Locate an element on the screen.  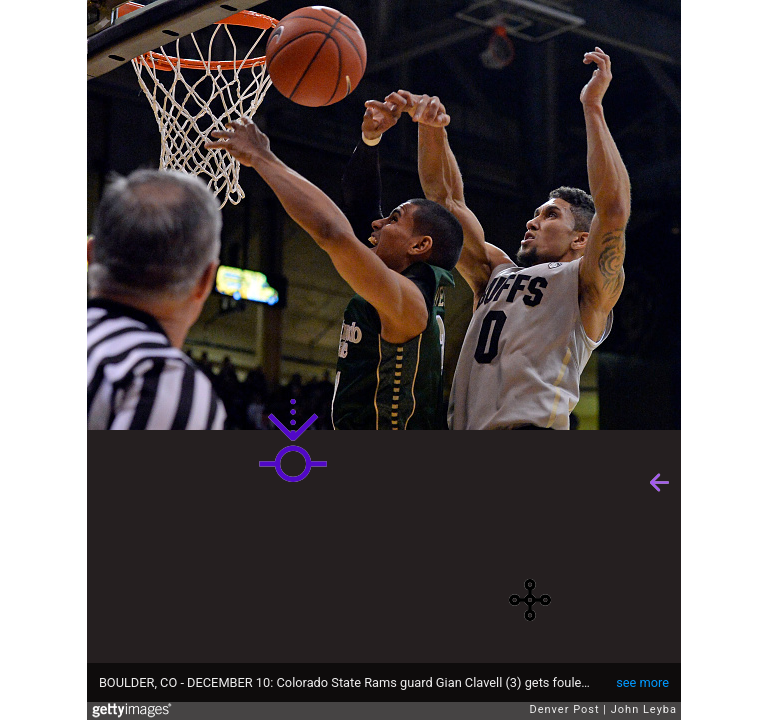
go back to the previous screen is located at coordinates (659, 482).